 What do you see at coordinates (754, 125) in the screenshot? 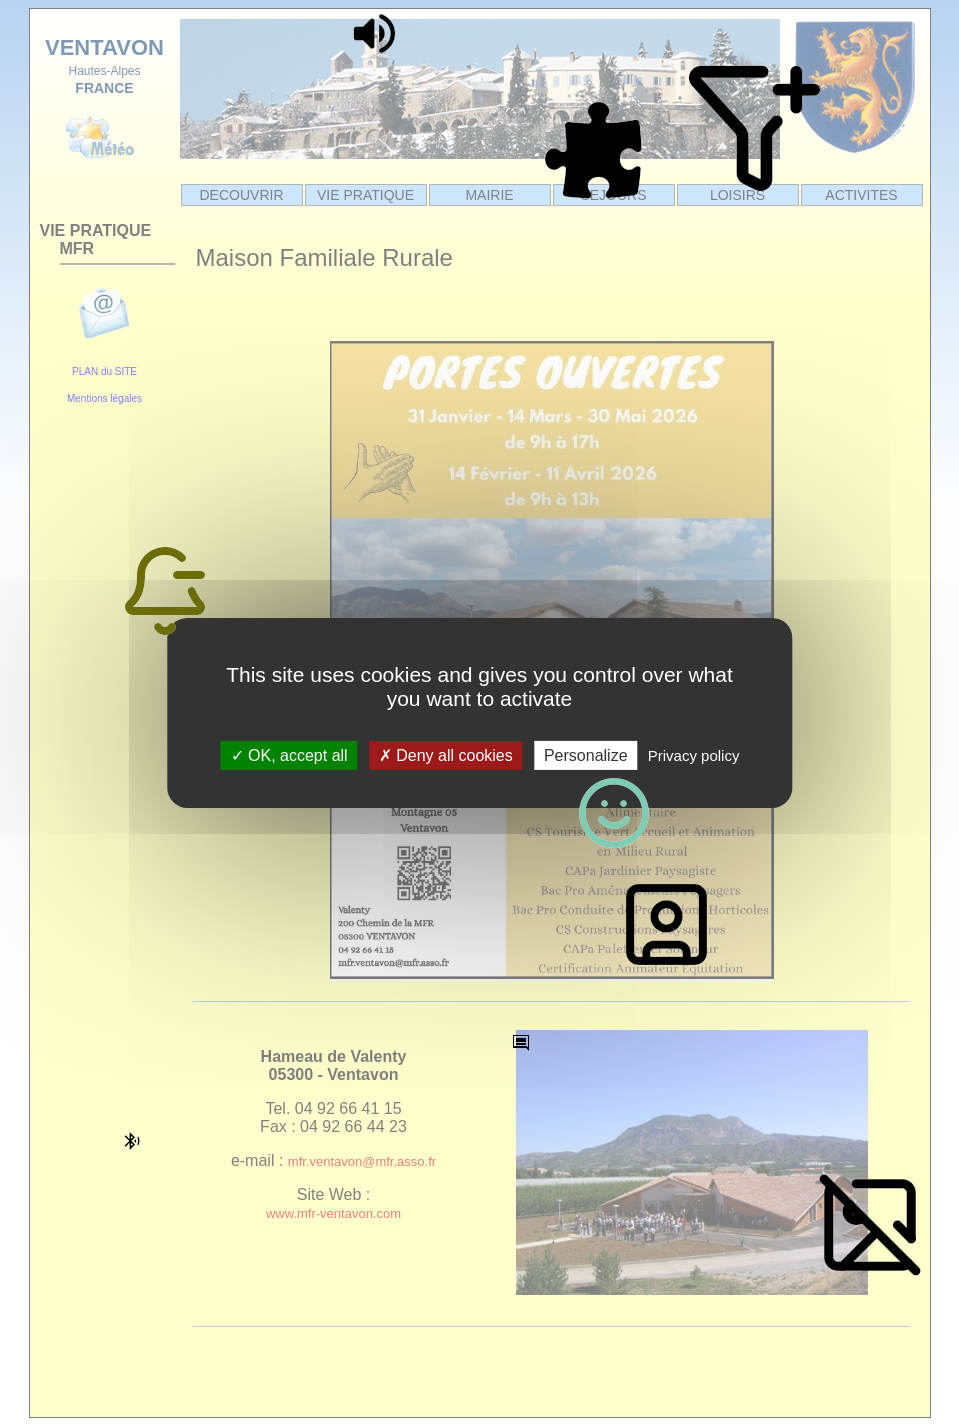
I see `add a new filter` at bounding box center [754, 125].